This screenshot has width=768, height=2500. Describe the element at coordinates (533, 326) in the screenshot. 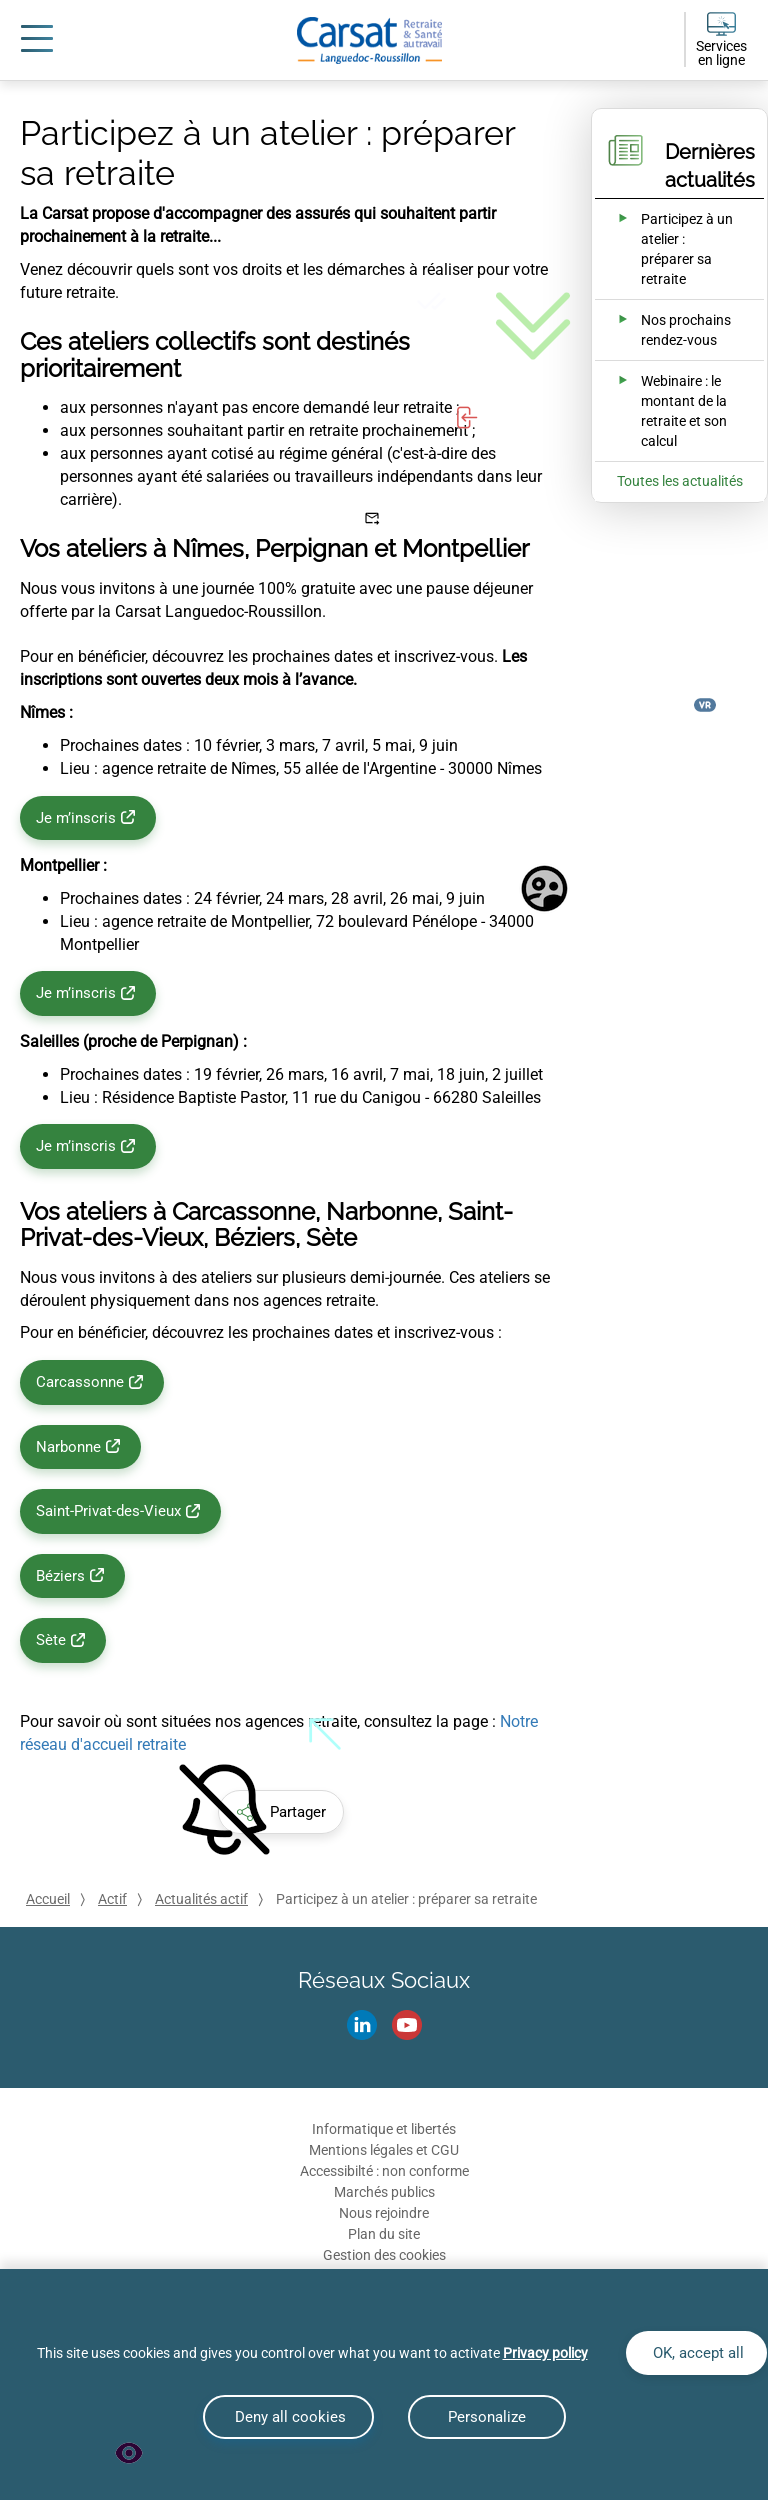

I see `scroll down or view more content below` at that location.